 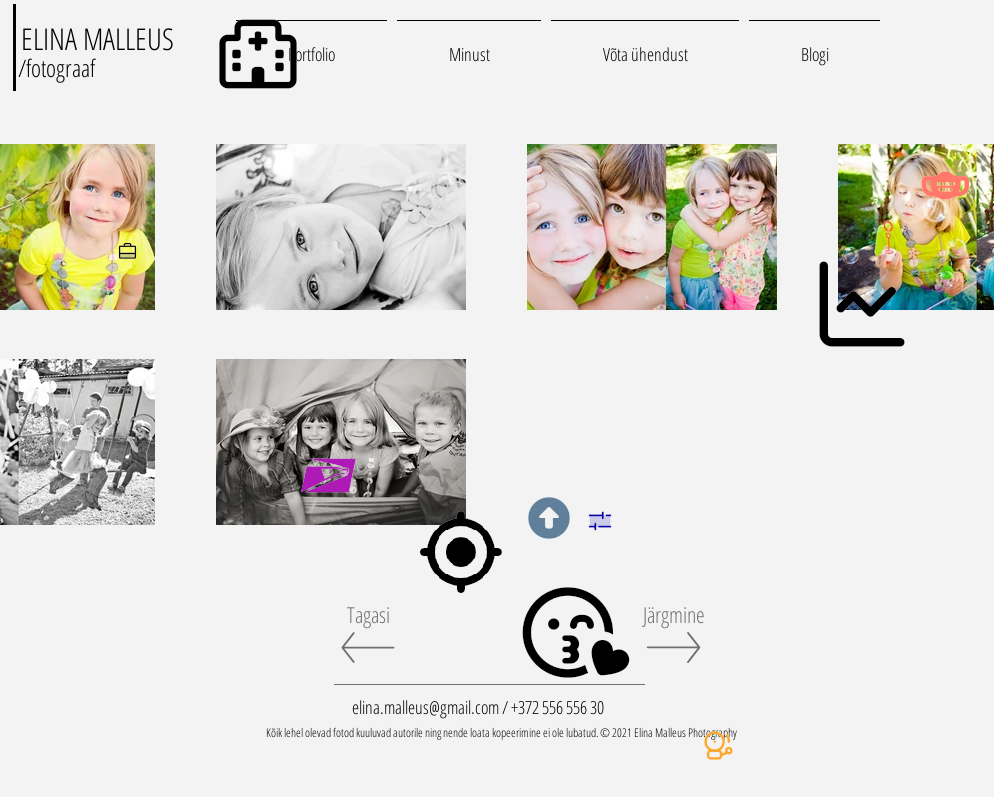 I want to click on view nearby hospitals or medical facilities, so click(x=258, y=54).